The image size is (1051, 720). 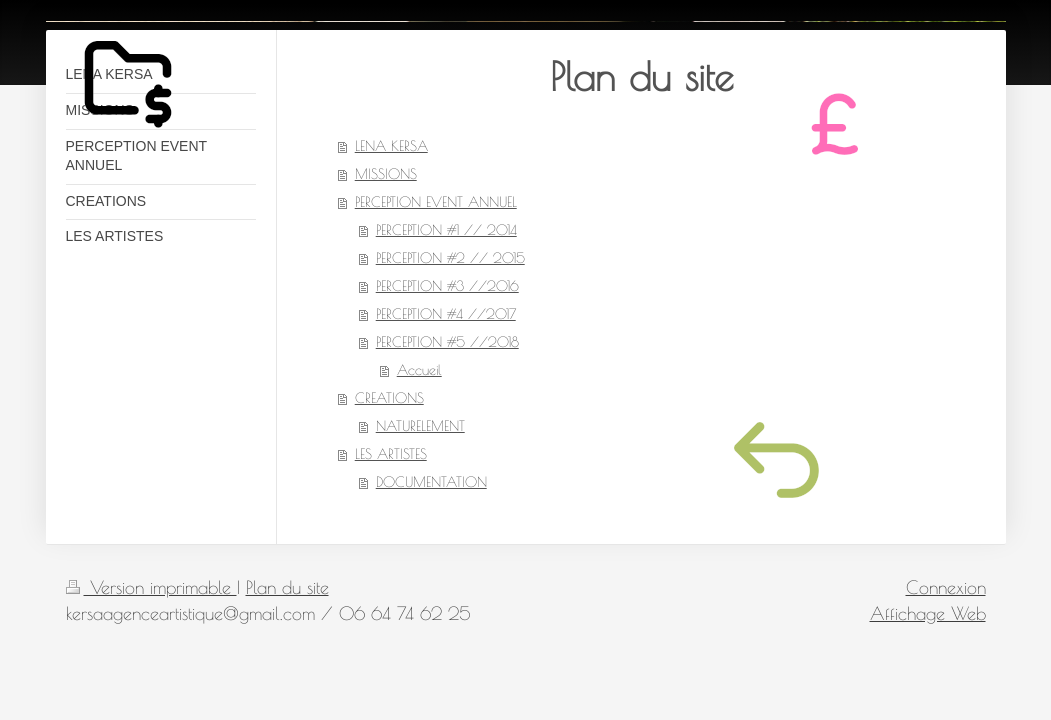 What do you see at coordinates (128, 80) in the screenshot?
I see `access financial documents folder` at bounding box center [128, 80].